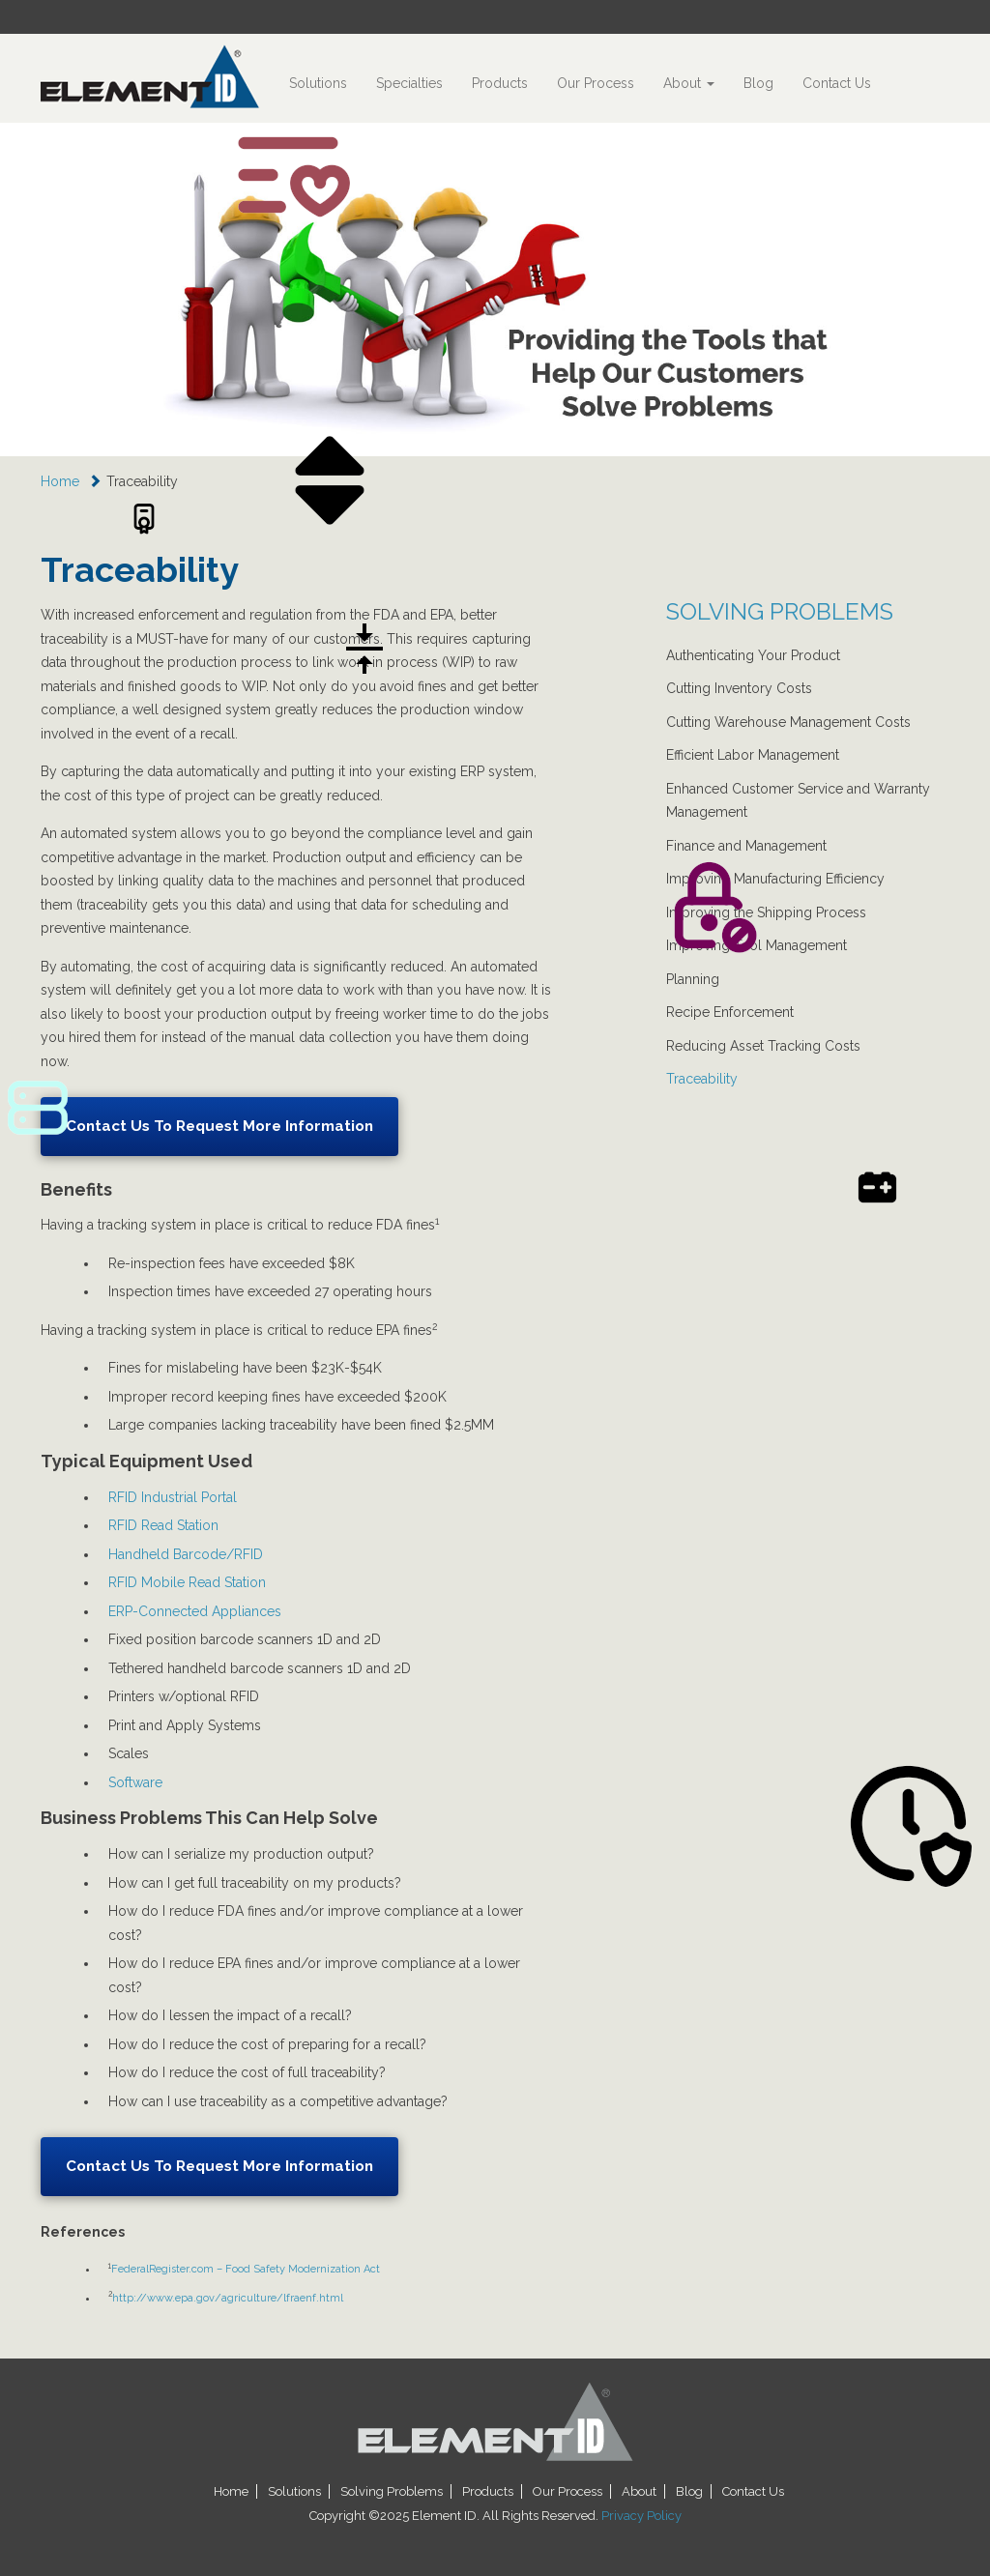 The width and height of the screenshot is (990, 2576). I want to click on view your favorites list, so click(288, 175).